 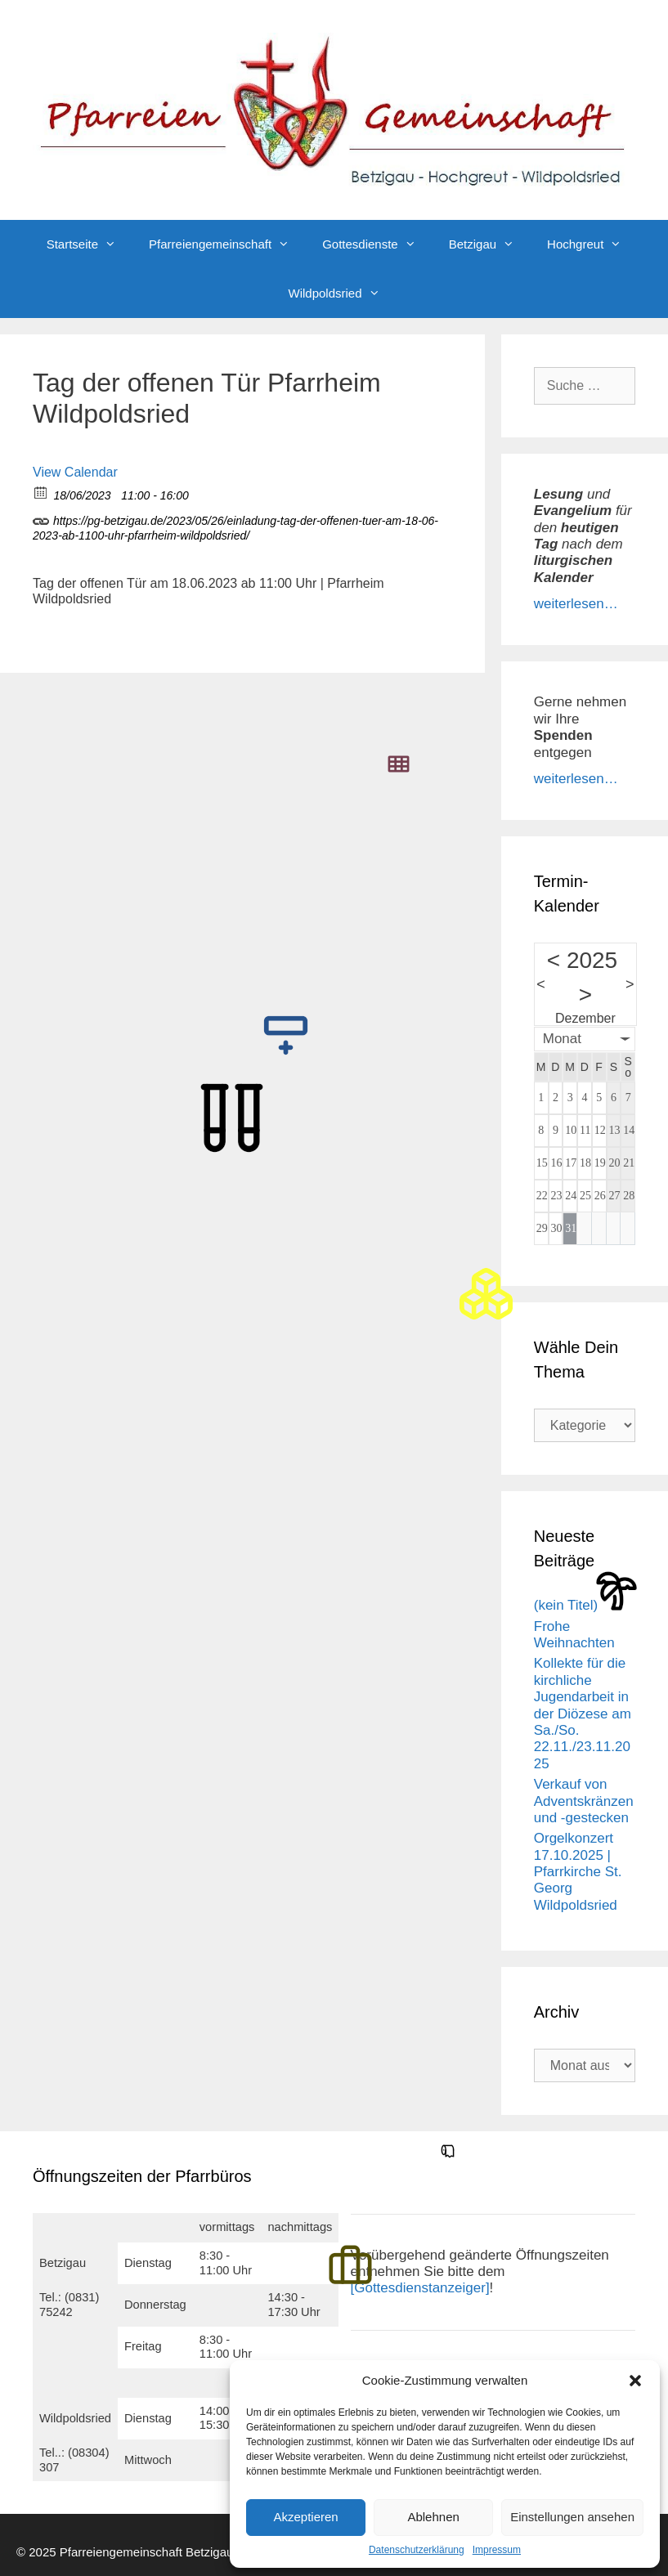 I want to click on view inventory or packages, so click(x=486, y=1293).